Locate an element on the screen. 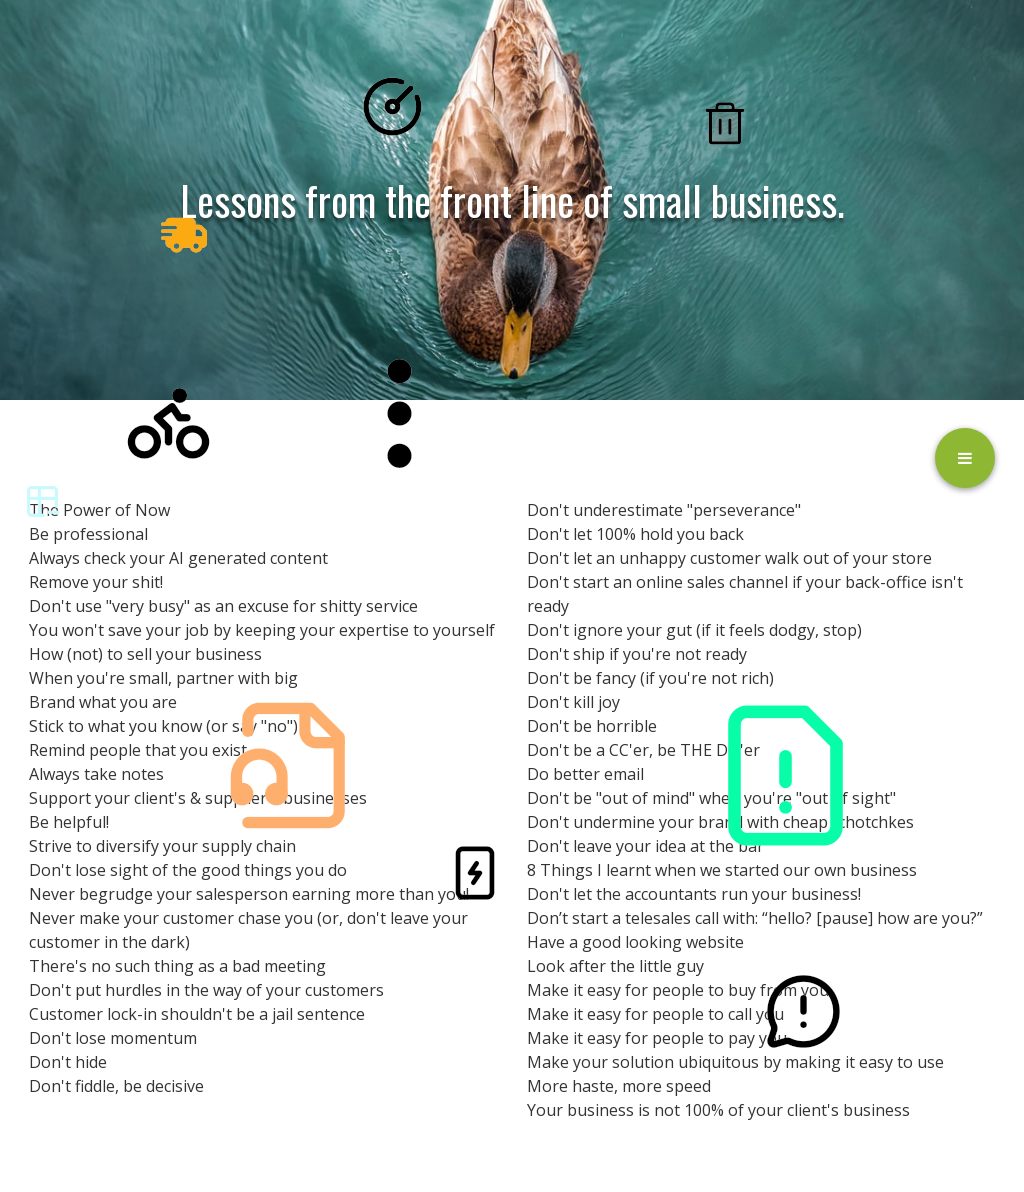  message with a warning or alert is located at coordinates (803, 1011).